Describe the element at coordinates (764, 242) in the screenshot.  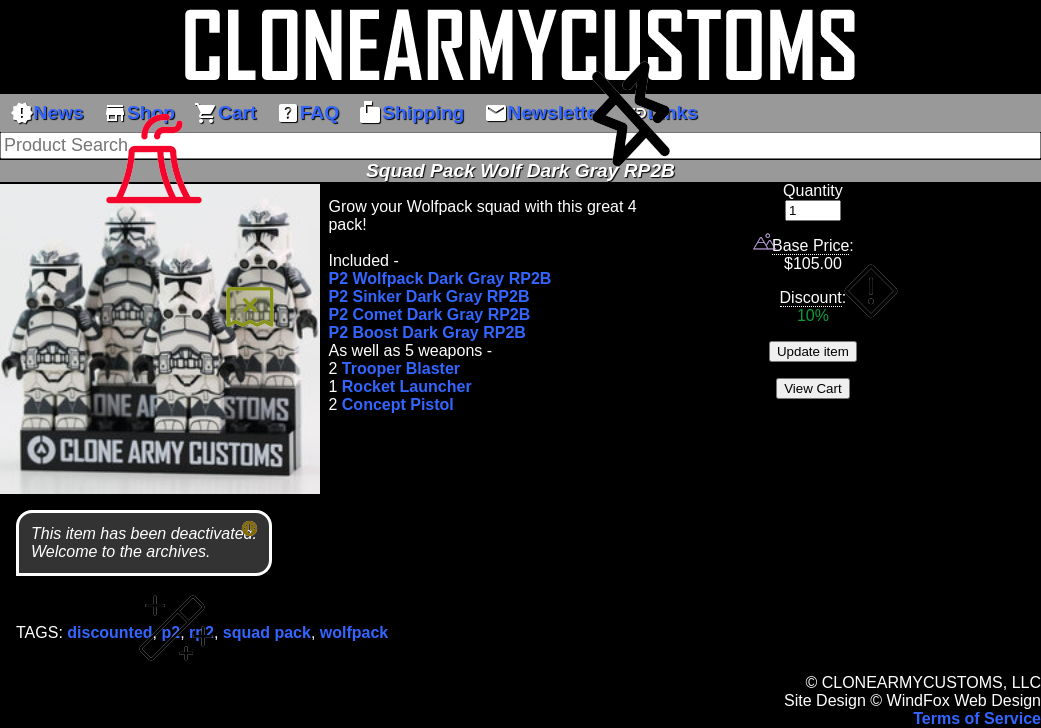
I see `view landscape or nature photos` at that location.